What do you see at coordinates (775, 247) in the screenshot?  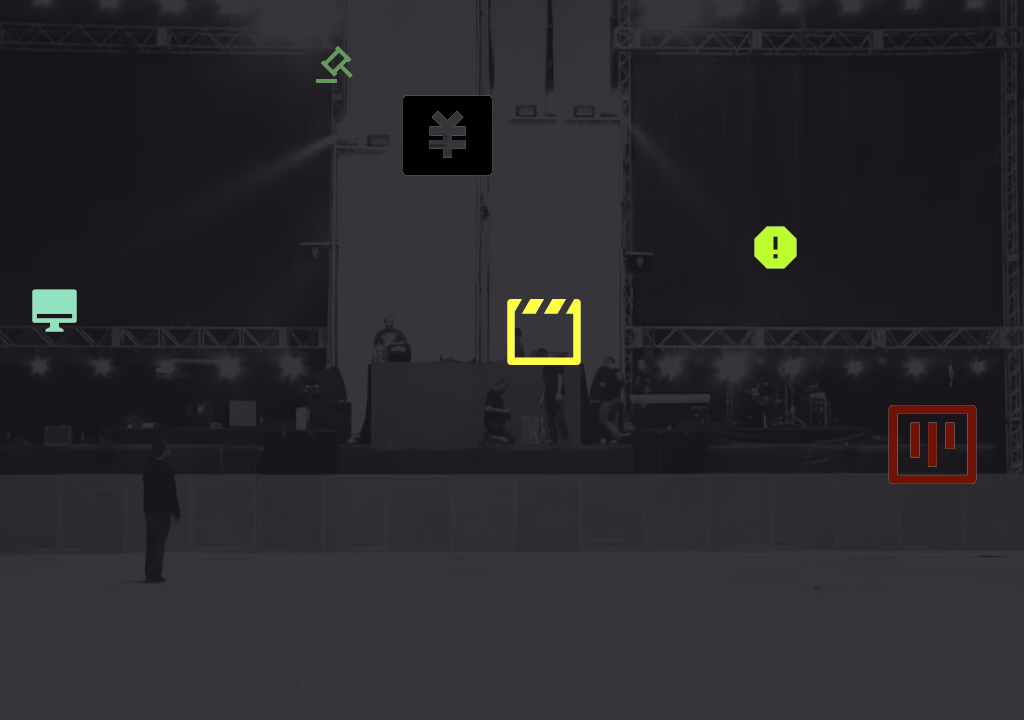 I see `indicates spam or junk content` at bounding box center [775, 247].